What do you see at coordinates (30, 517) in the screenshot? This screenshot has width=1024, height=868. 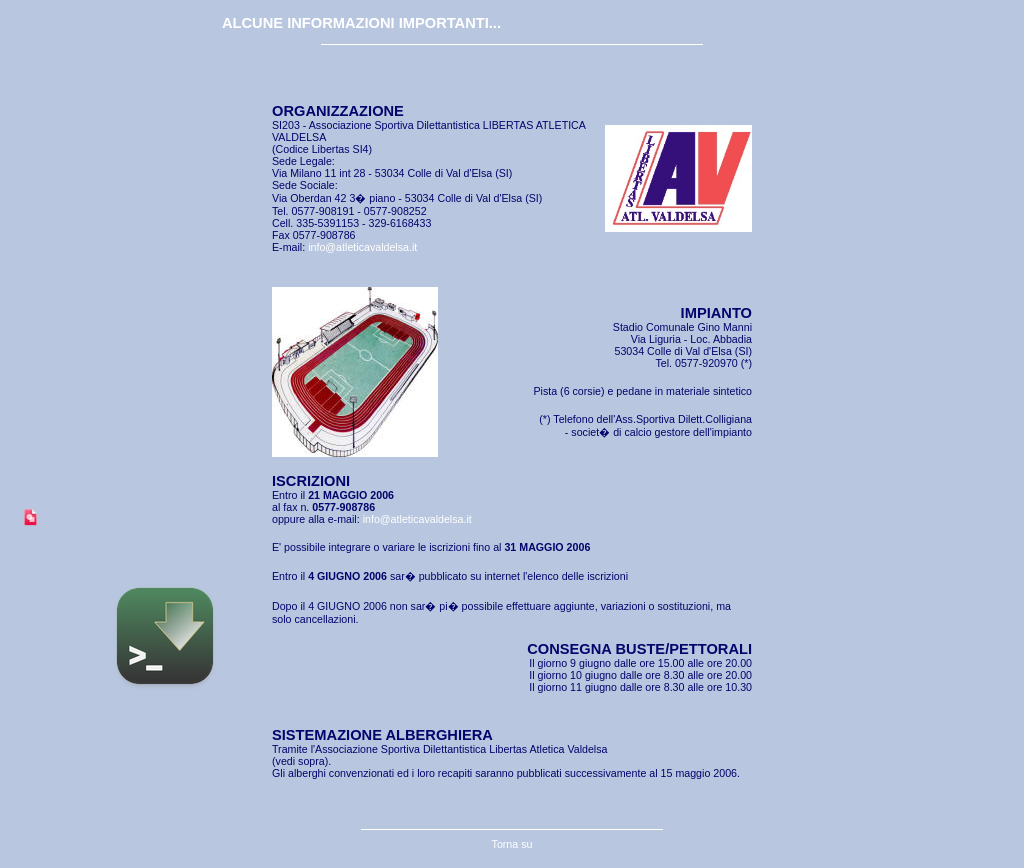 I see `a google drawings file` at bounding box center [30, 517].